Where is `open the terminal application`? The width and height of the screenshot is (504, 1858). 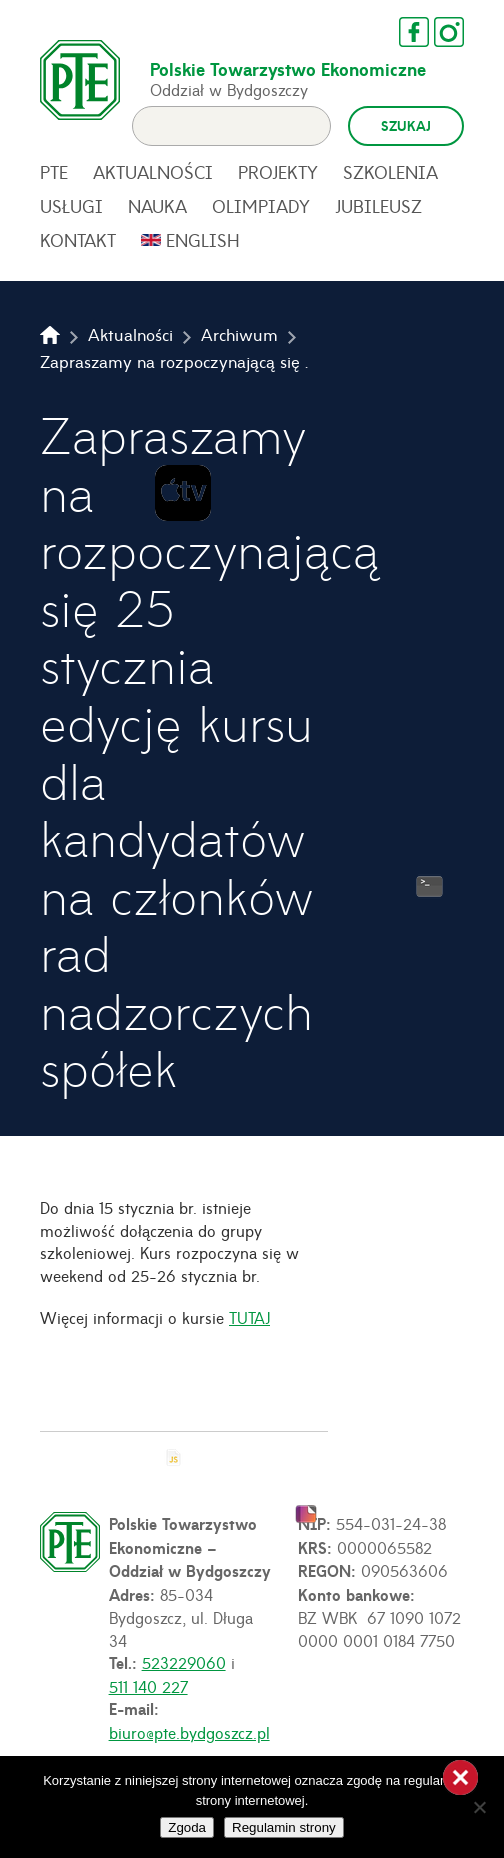
open the terminal application is located at coordinates (429, 886).